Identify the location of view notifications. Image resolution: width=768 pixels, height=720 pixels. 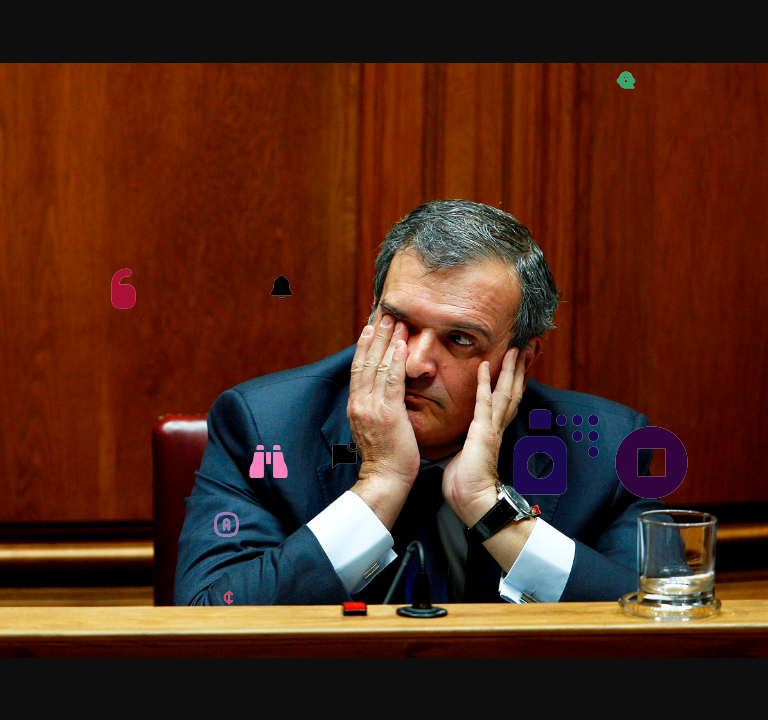
(281, 287).